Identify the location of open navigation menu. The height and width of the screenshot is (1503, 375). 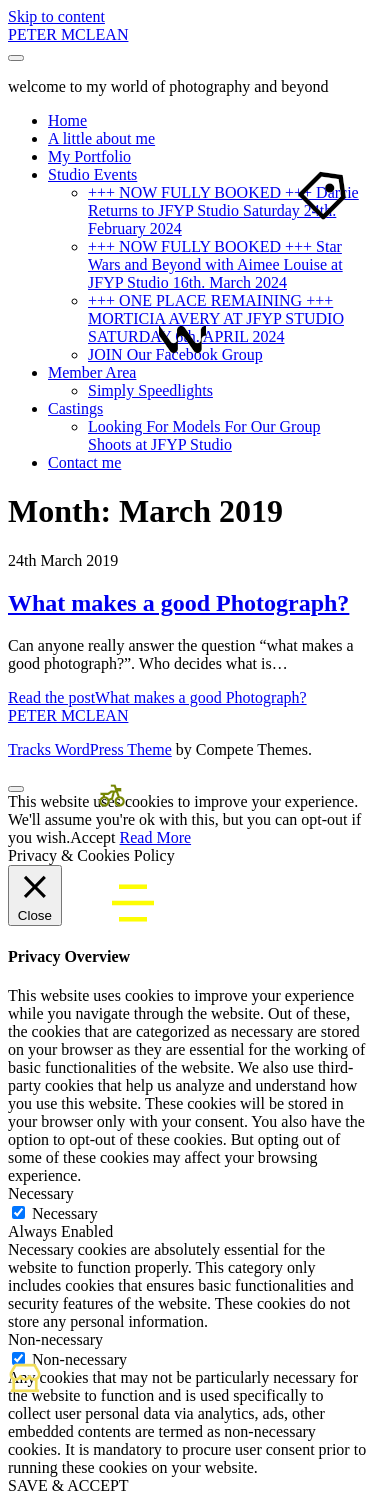
(133, 903).